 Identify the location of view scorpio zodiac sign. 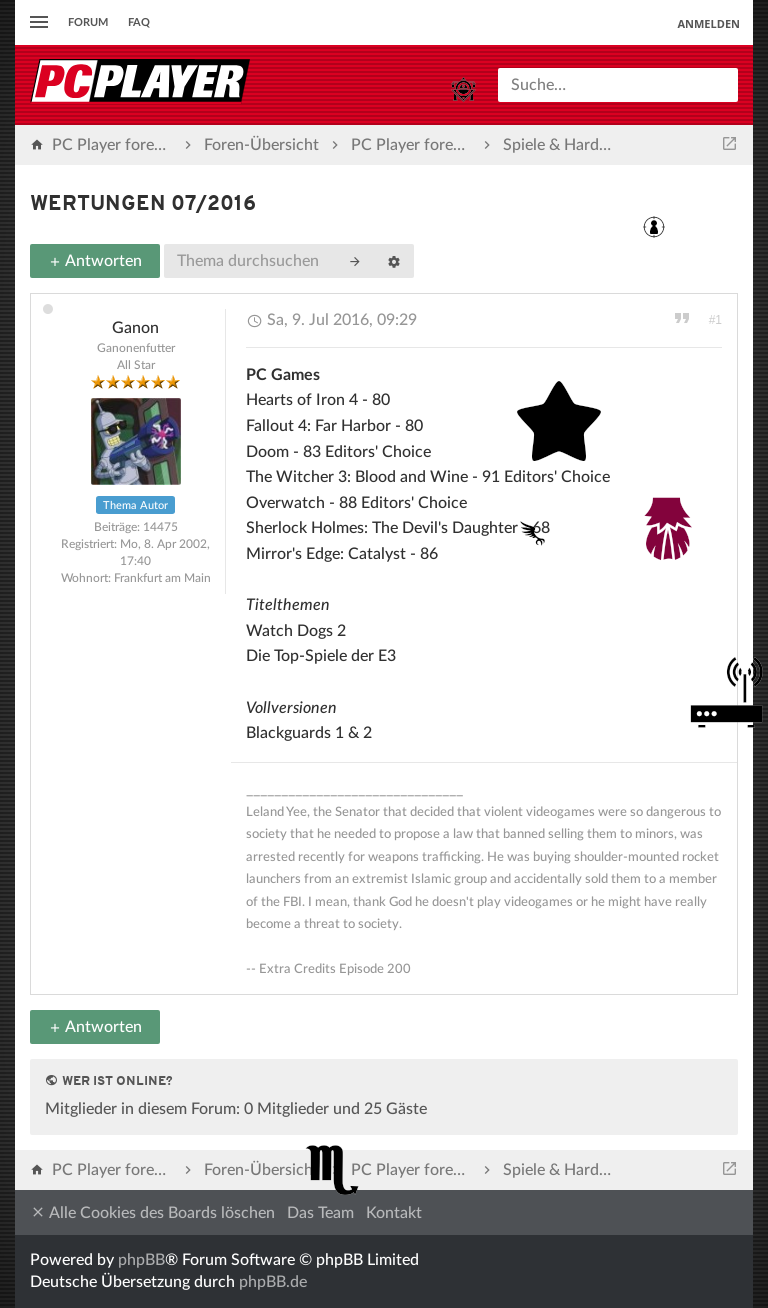
(332, 1171).